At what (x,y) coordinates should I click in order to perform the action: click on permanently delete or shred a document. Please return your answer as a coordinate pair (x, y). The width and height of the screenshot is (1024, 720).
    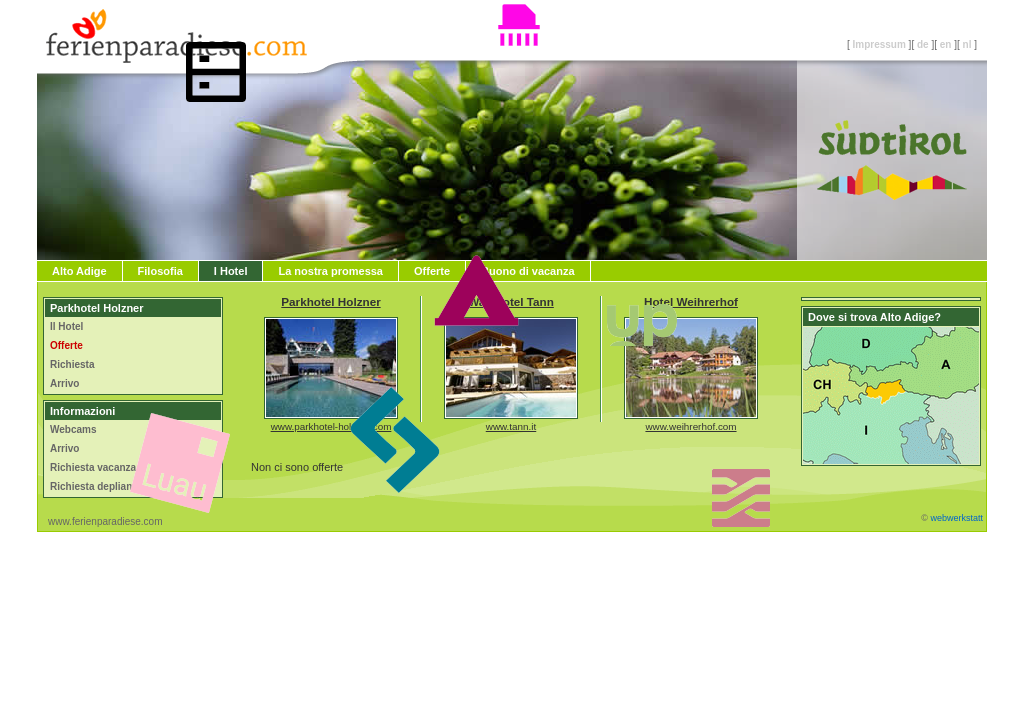
    Looking at the image, I should click on (519, 25).